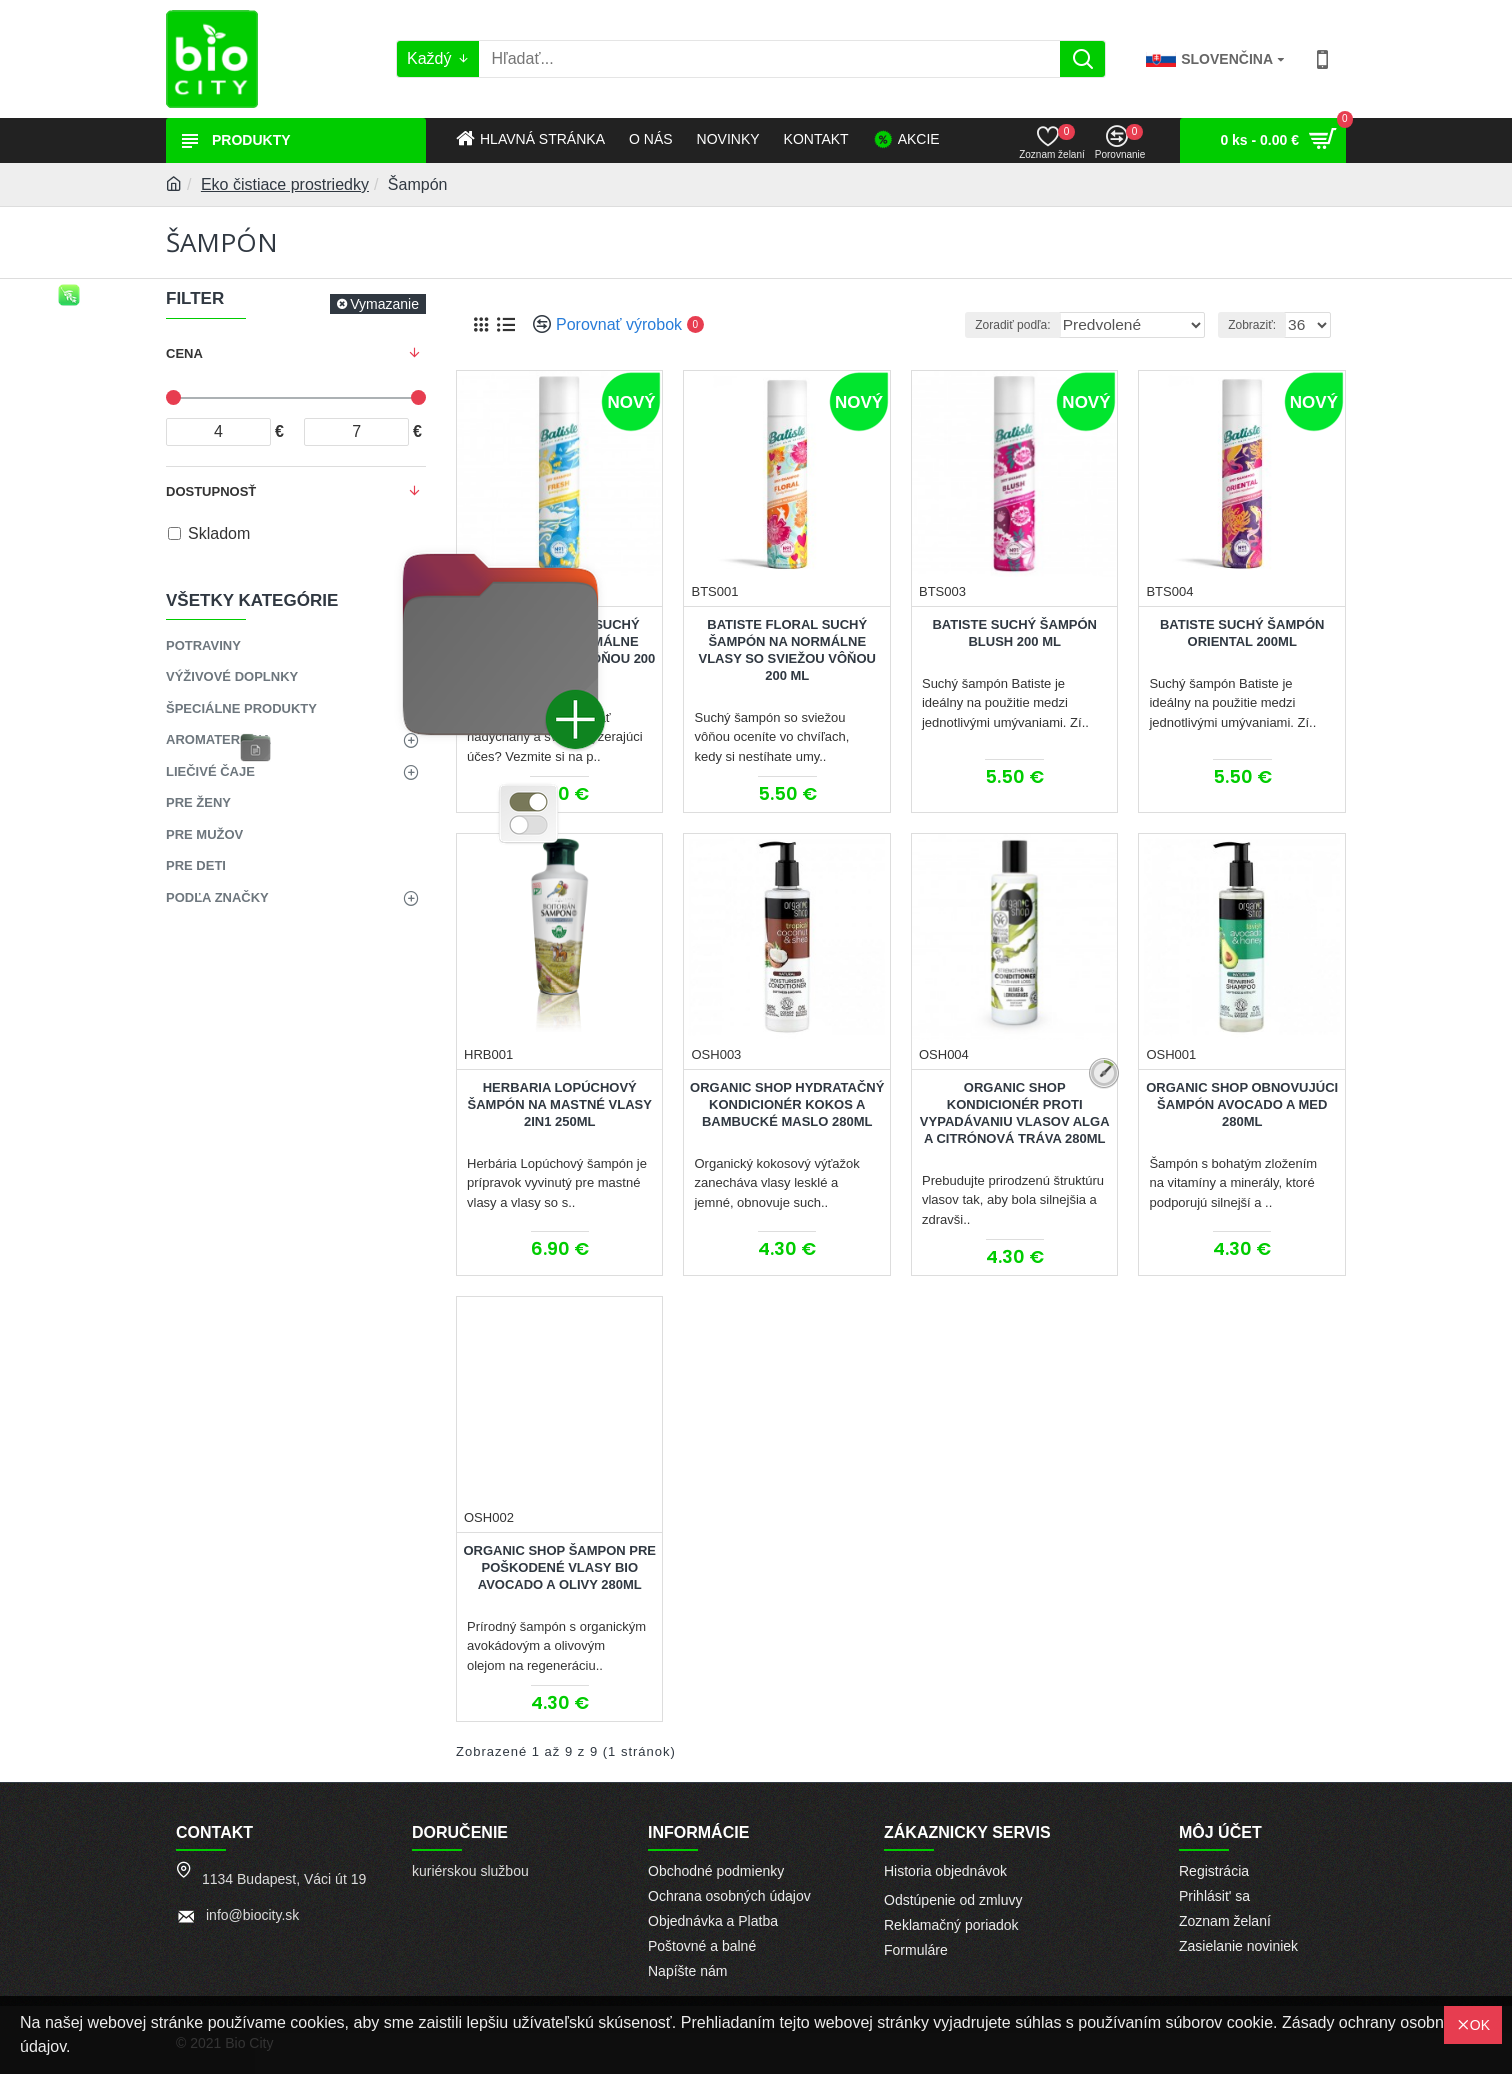 This screenshot has width=1512, height=2074. What do you see at coordinates (255, 747) in the screenshot?
I see `open documents folder` at bounding box center [255, 747].